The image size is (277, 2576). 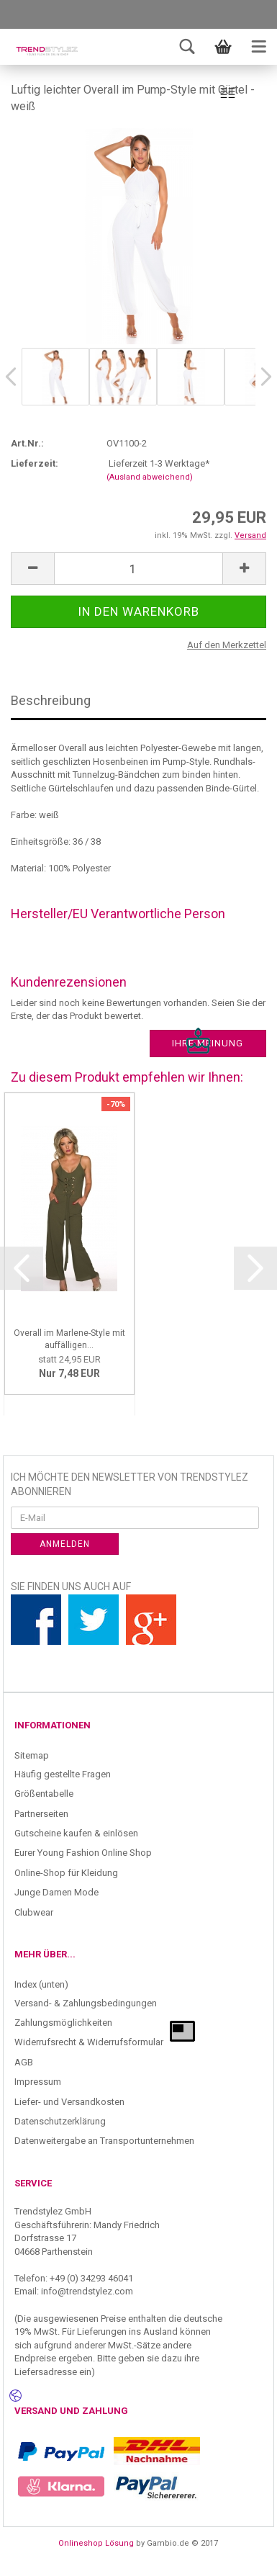 I want to click on view birthday or celebration reminders, so click(x=198, y=1042).